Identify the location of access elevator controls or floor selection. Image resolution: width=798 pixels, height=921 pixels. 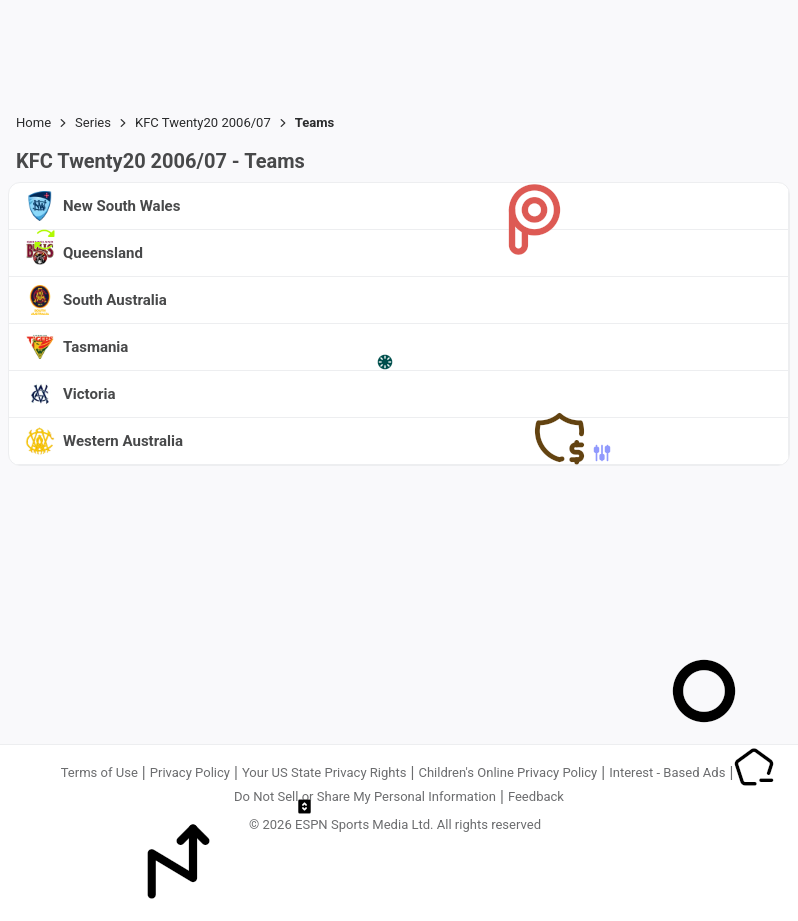
(304, 806).